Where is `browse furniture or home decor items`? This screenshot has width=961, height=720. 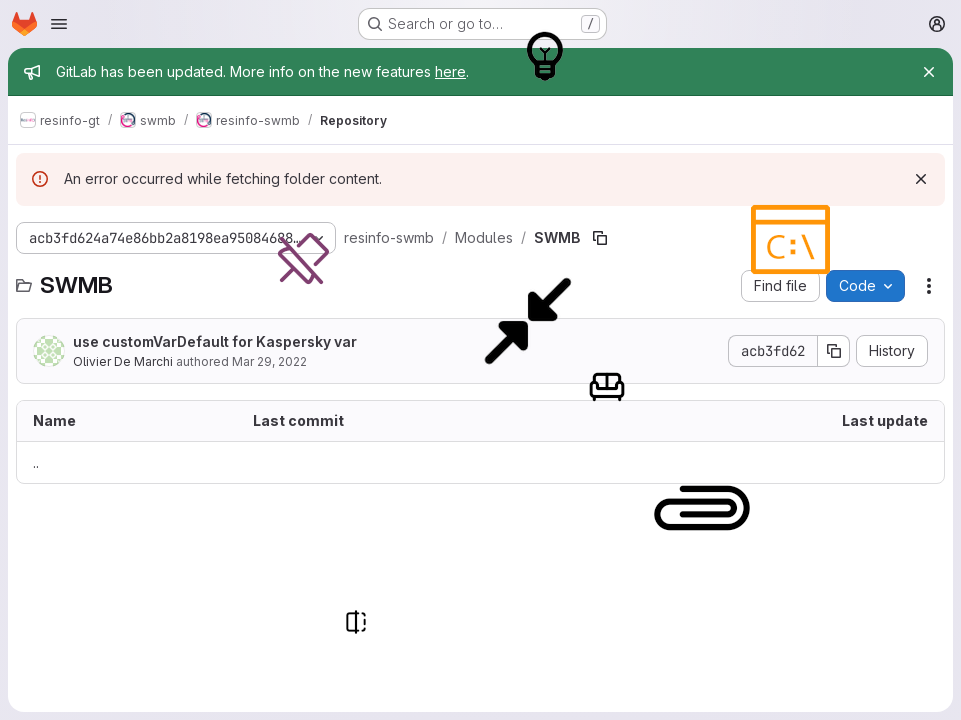 browse furniture or home decor items is located at coordinates (607, 387).